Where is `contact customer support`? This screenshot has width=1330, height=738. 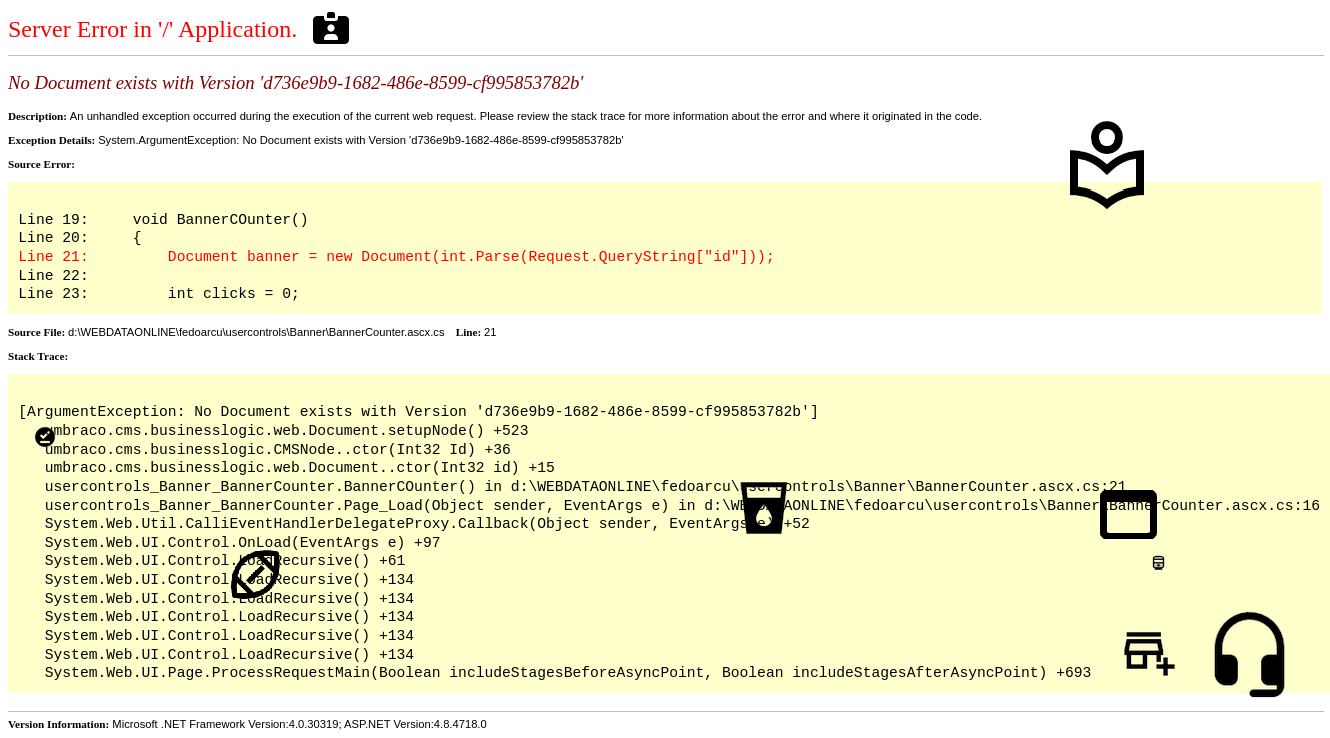
contact customer support is located at coordinates (1249, 654).